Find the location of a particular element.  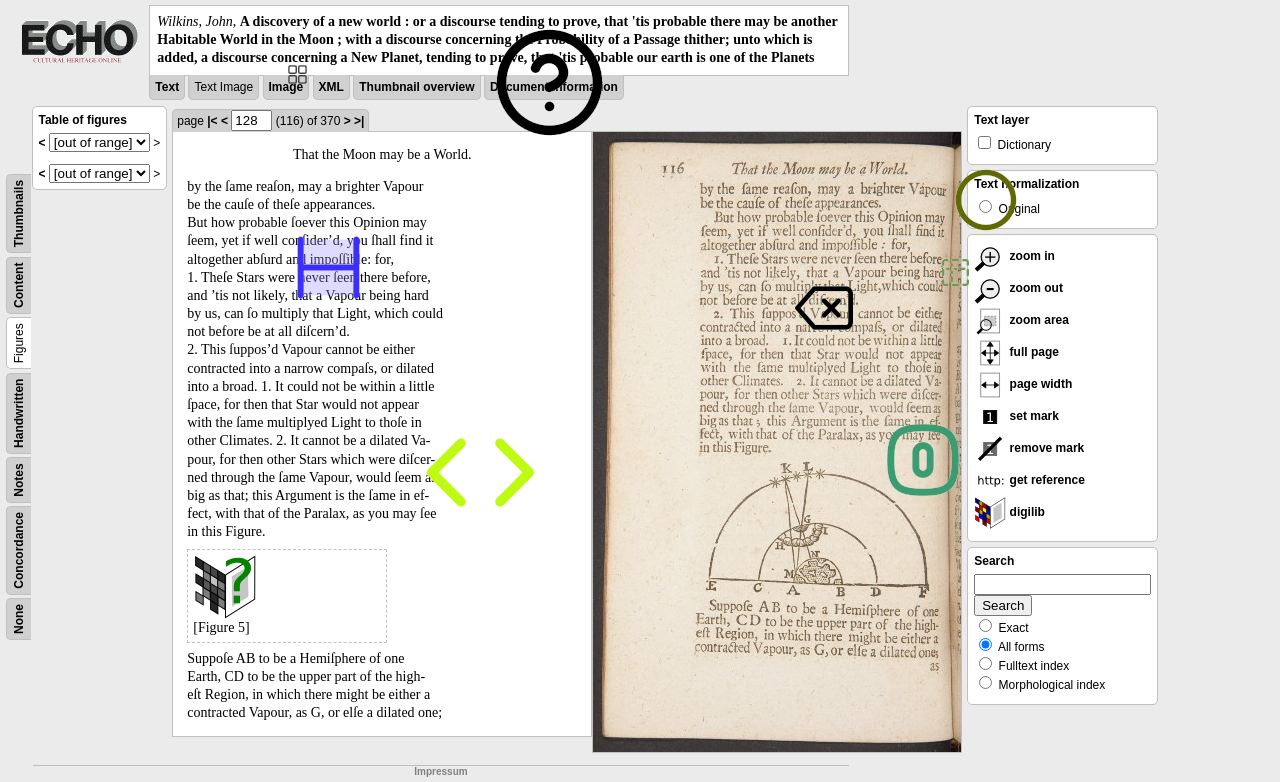

delete a tag or label is located at coordinates (824, 308).